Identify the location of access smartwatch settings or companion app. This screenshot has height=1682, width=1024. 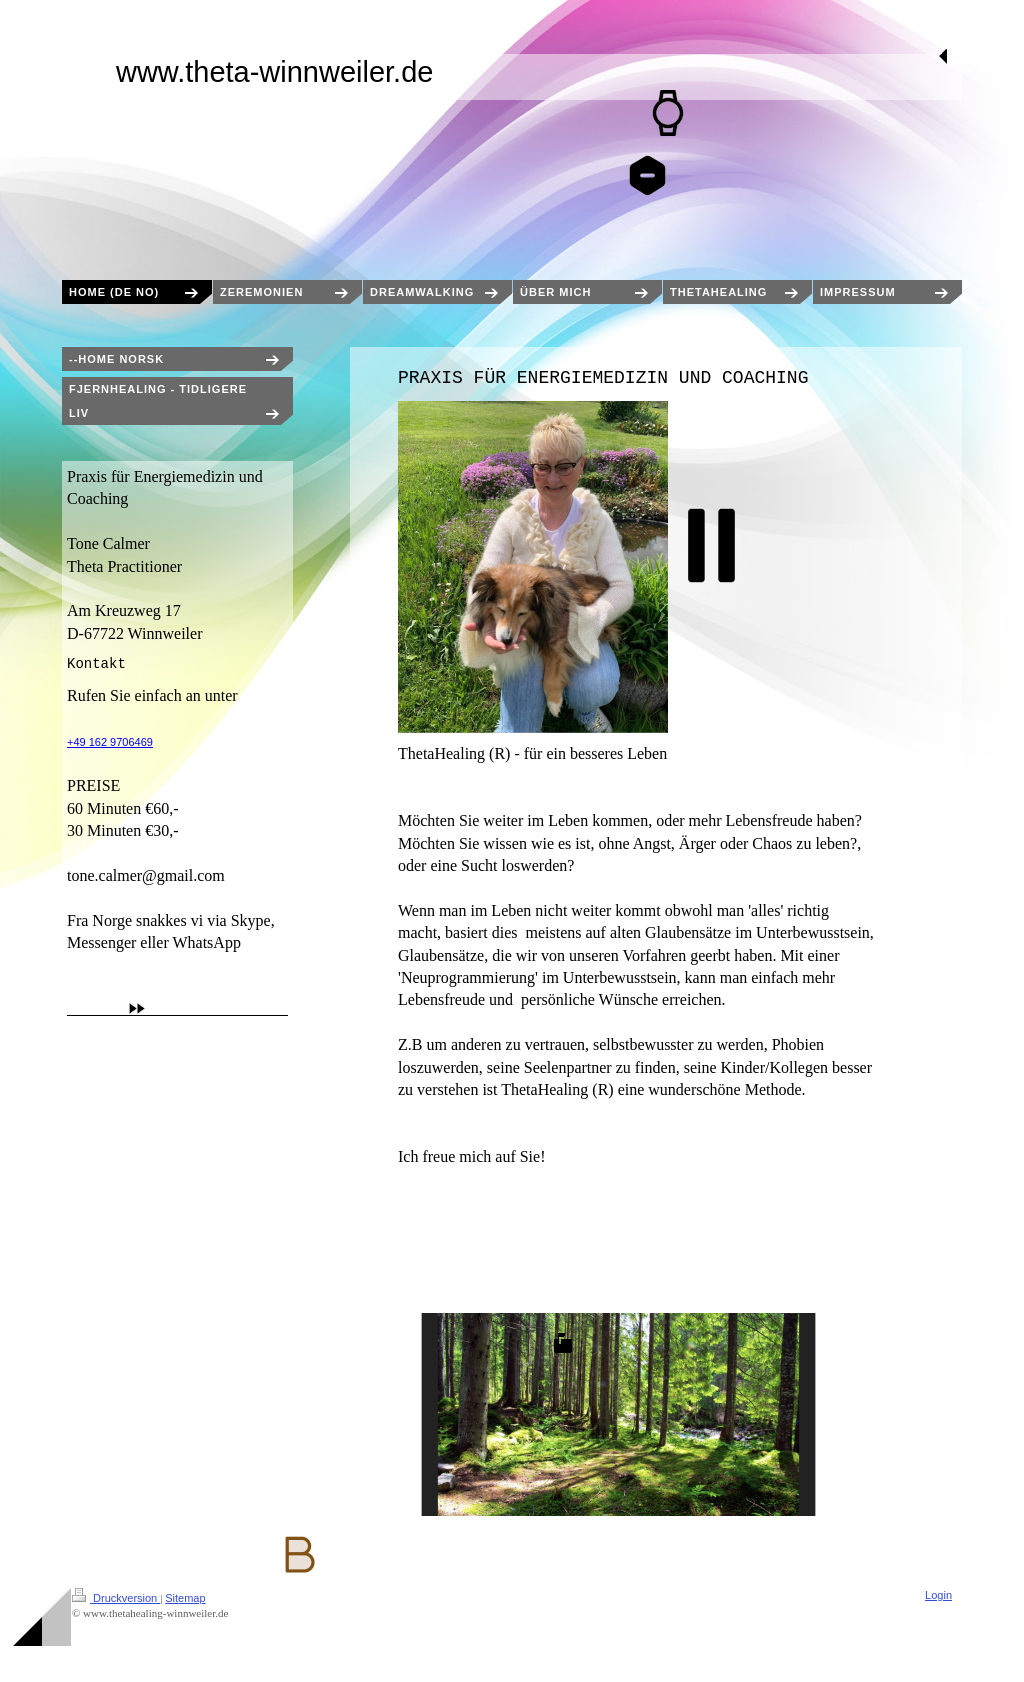
(668, 113).